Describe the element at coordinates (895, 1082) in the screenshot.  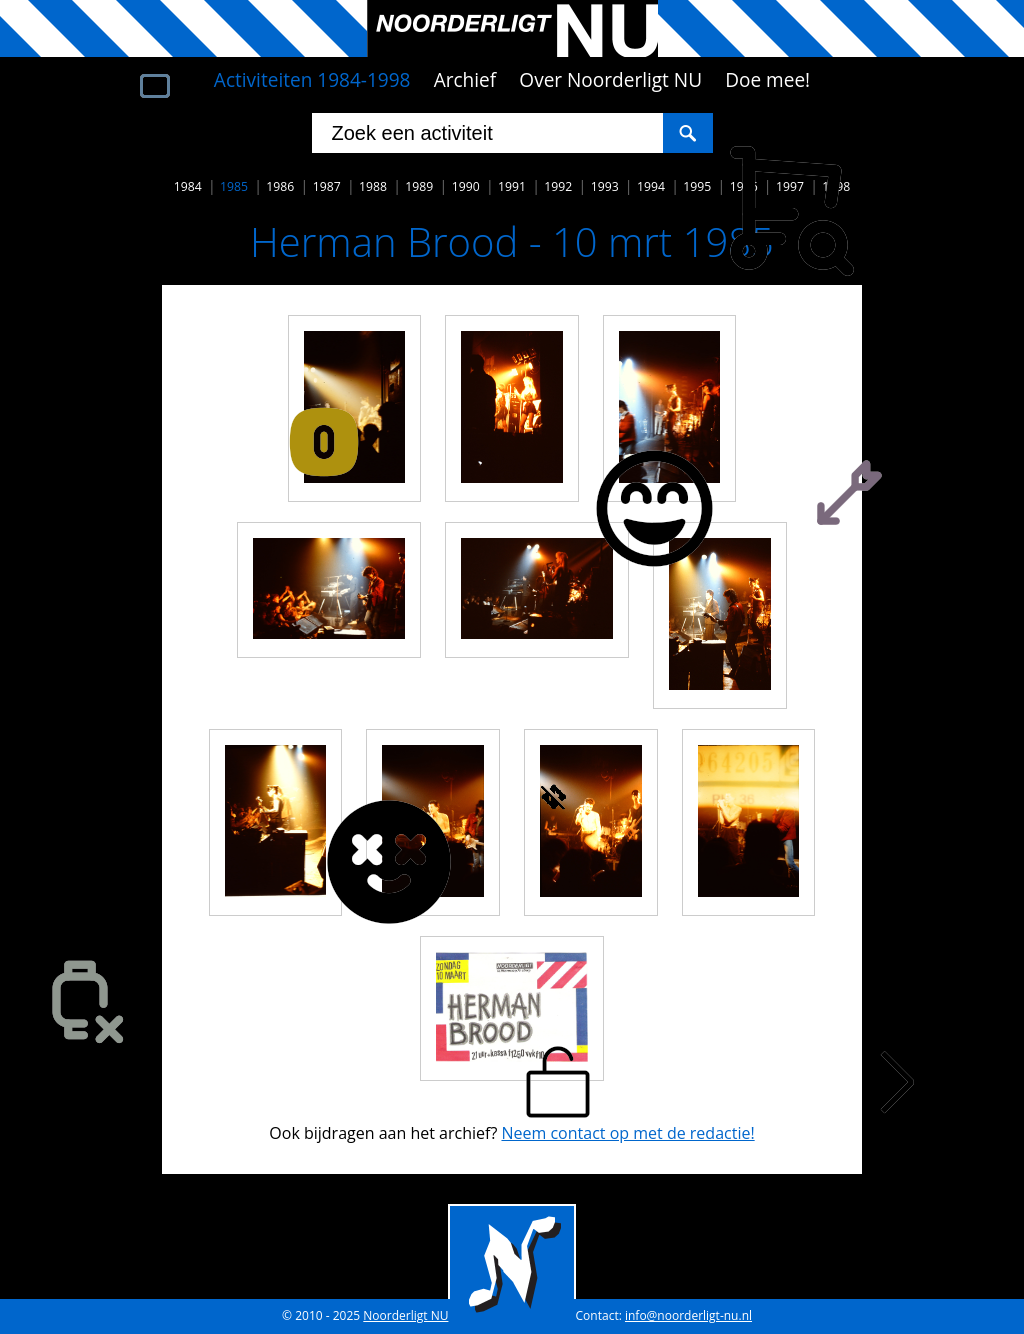
I see `navigate to the next item or page` at that location.